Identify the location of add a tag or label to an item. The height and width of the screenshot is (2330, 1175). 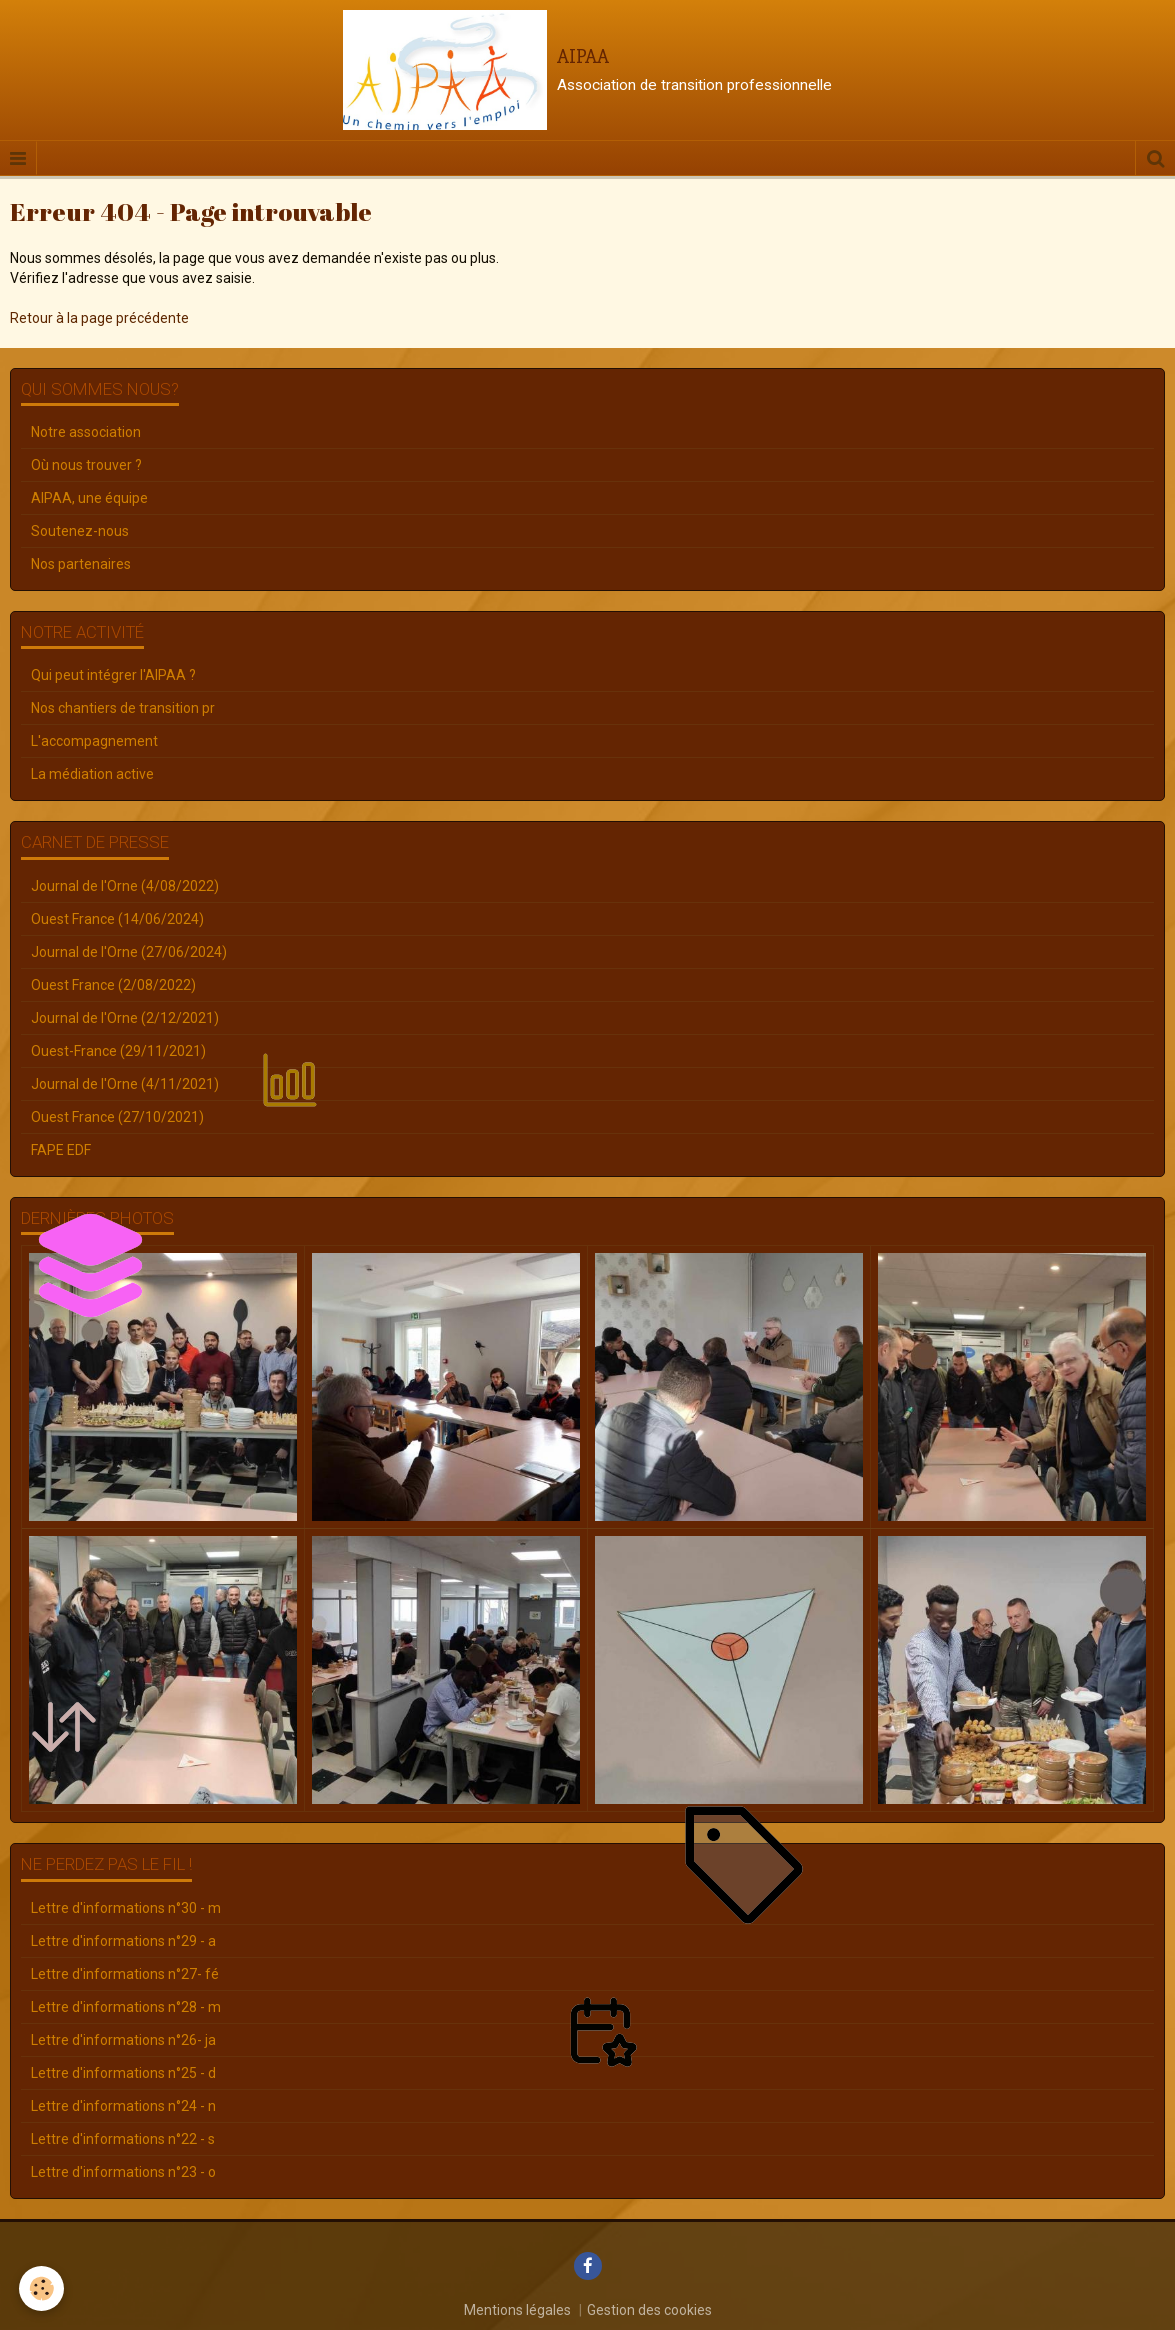
(737, 1858).